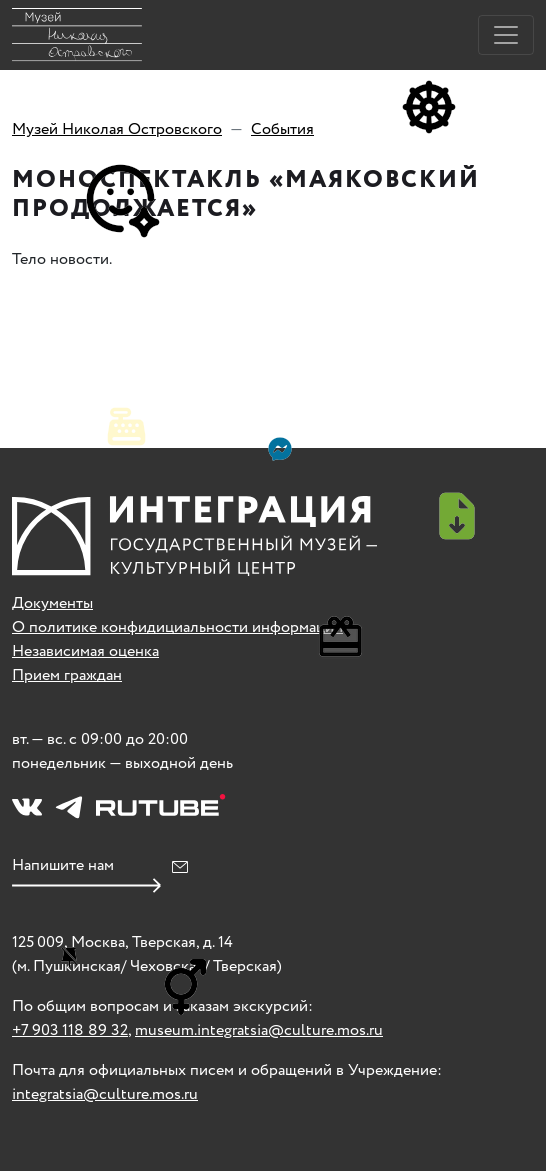 The width and height of the screenshot is (546, 1171). I want to click on open Facebook Messenger, so click(280, 449).